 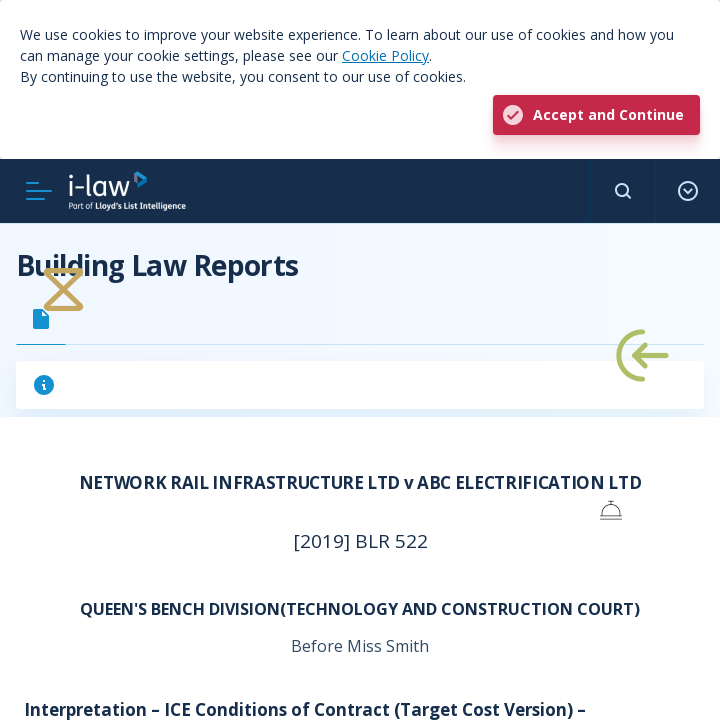 I want to click on request service or assistance, so click(x=611, y=511).